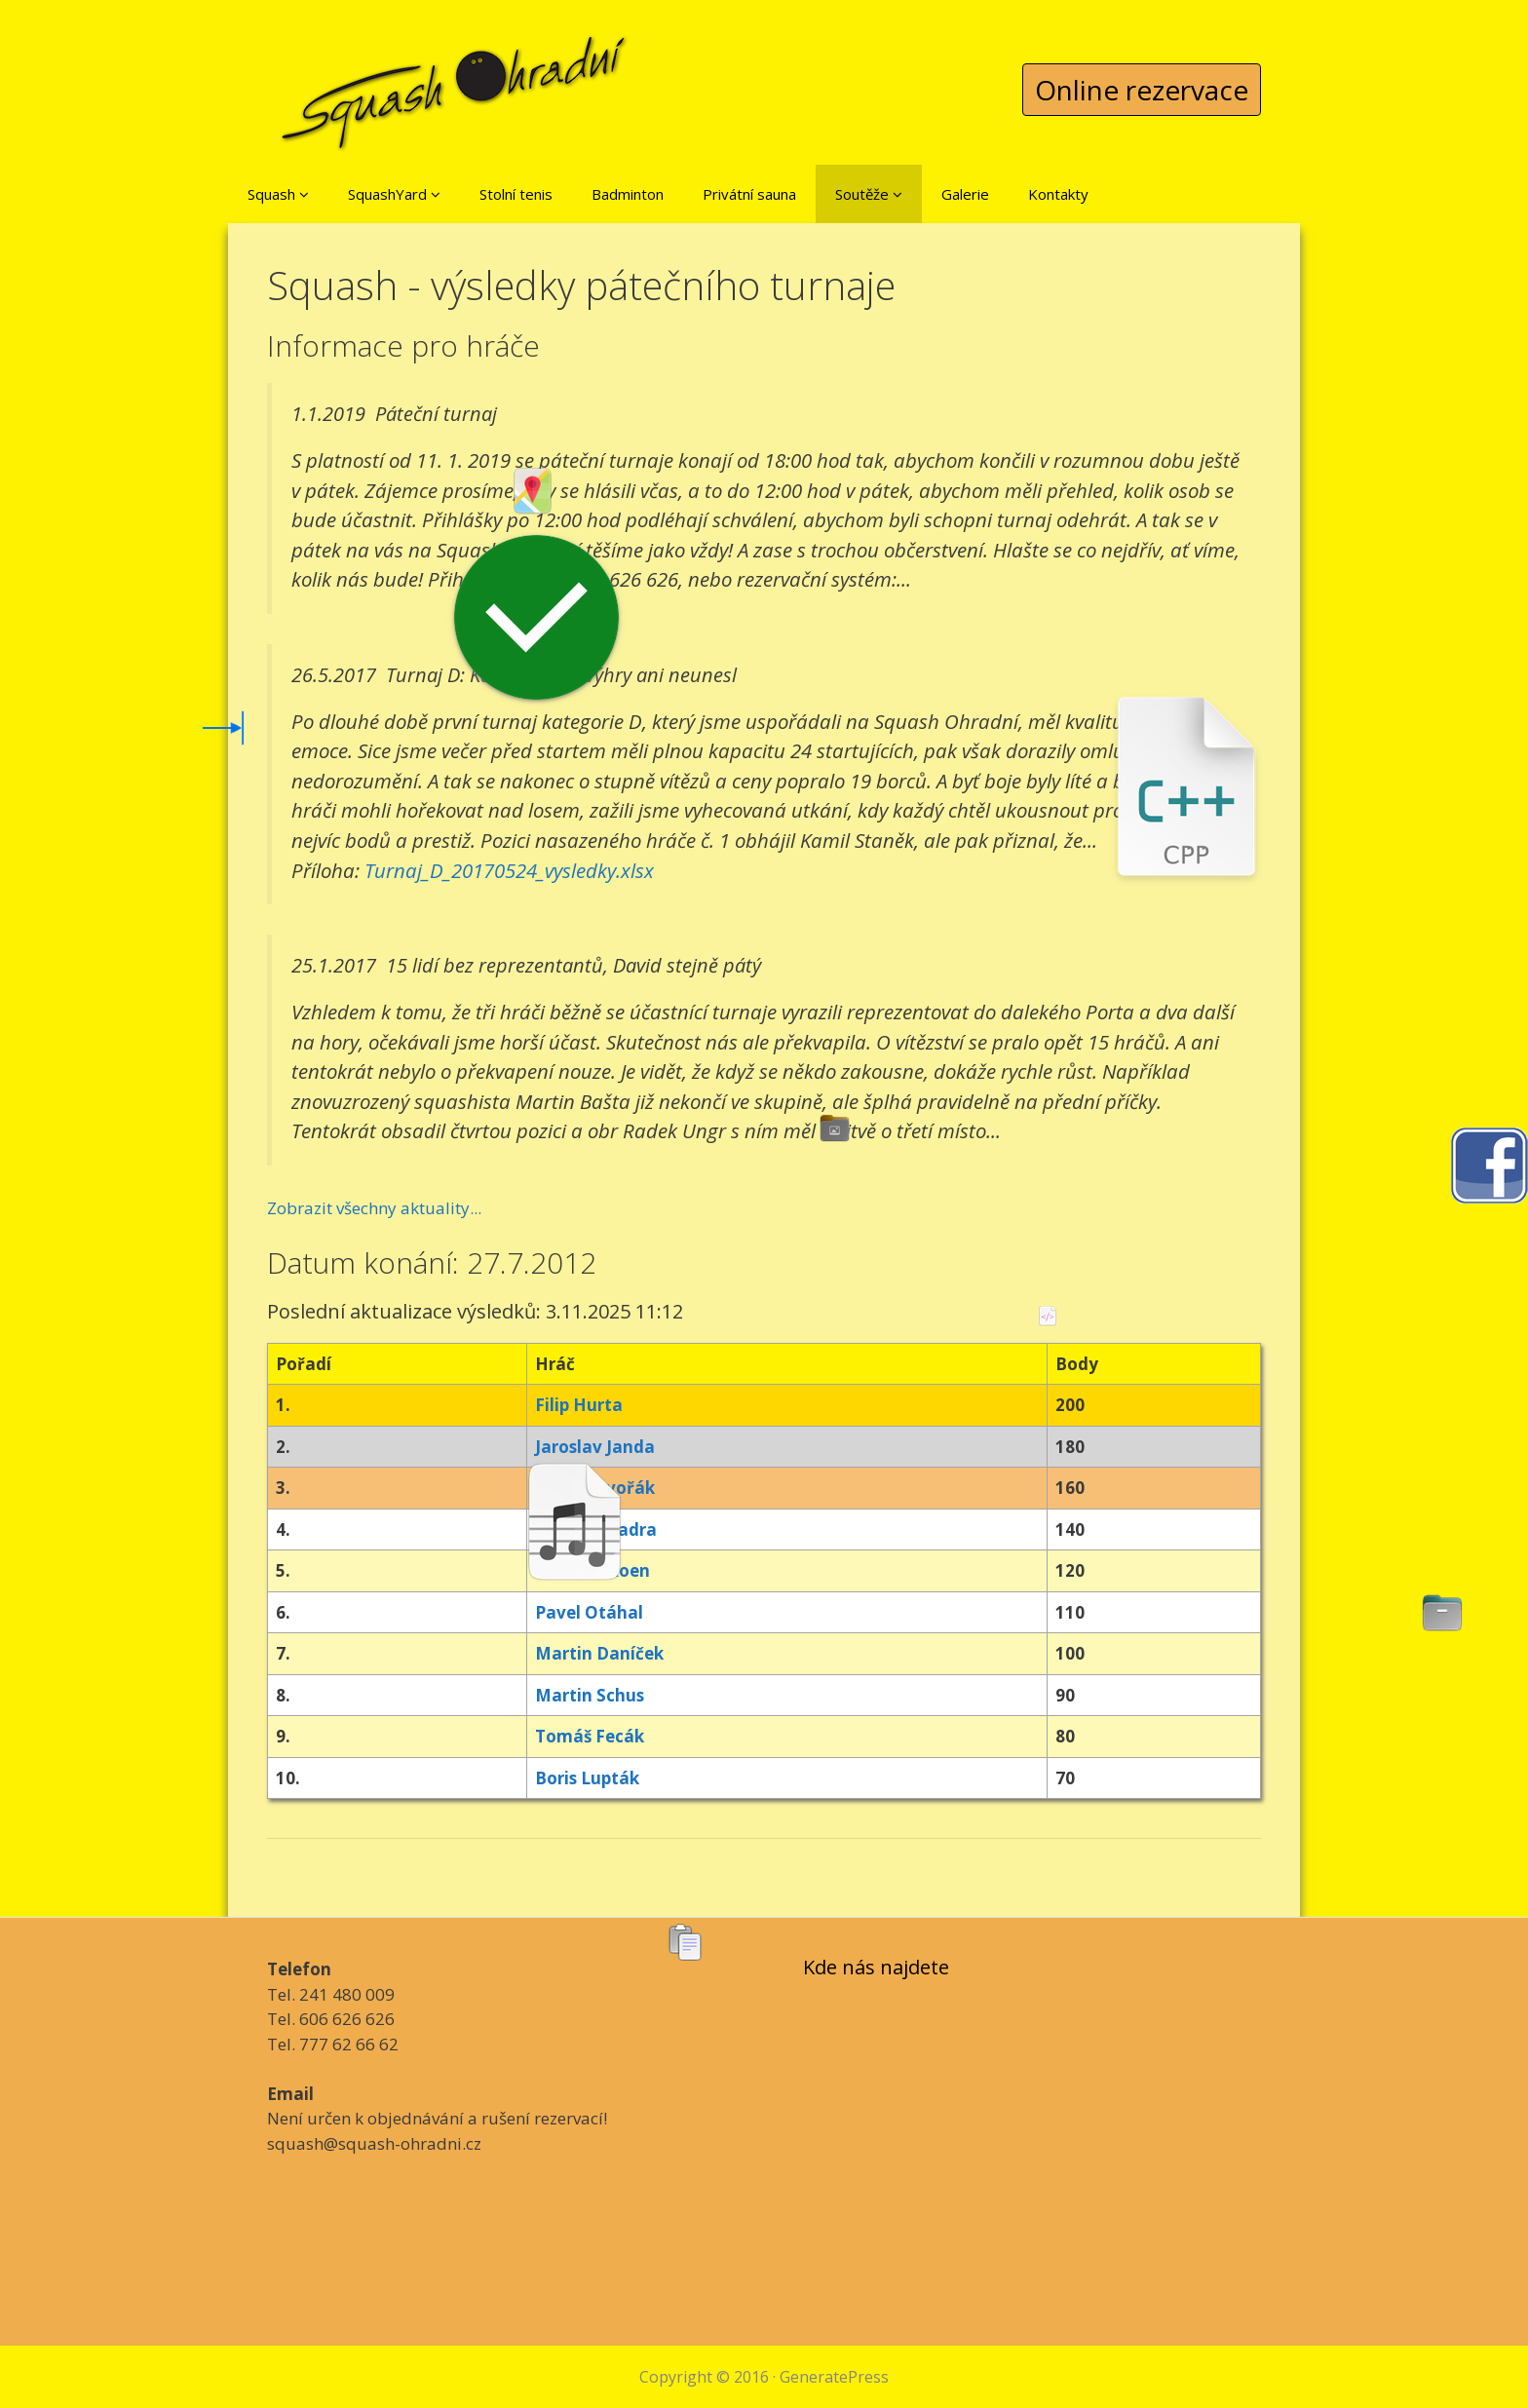 Image resolution: width=1528 pixels, height=2408 pixels. What do you see at coordinates (223, 728) in the screenshot?
I see `go to the last item or page` at bounding box center [223, 728].